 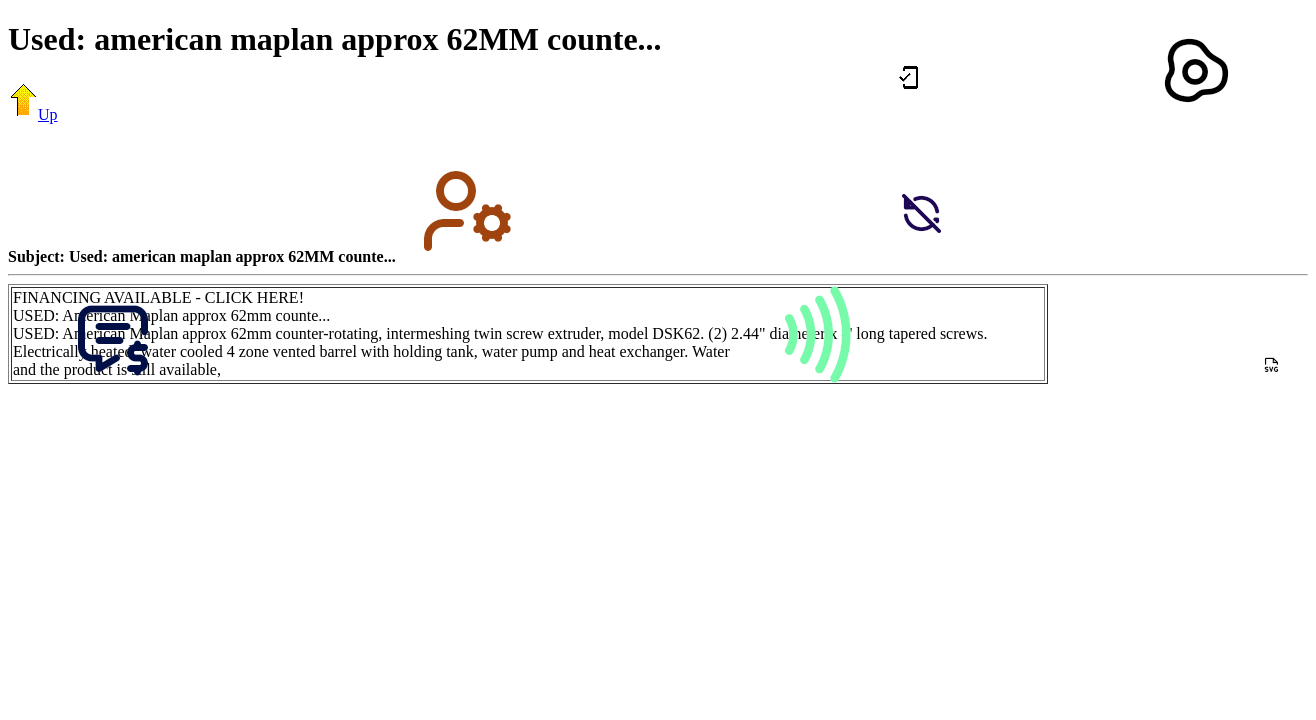 What do you see at coordinates (908, 77) in the screenshot?
I see `indicates mobile-friendly or responsive design` at bounding box center [908, 77].